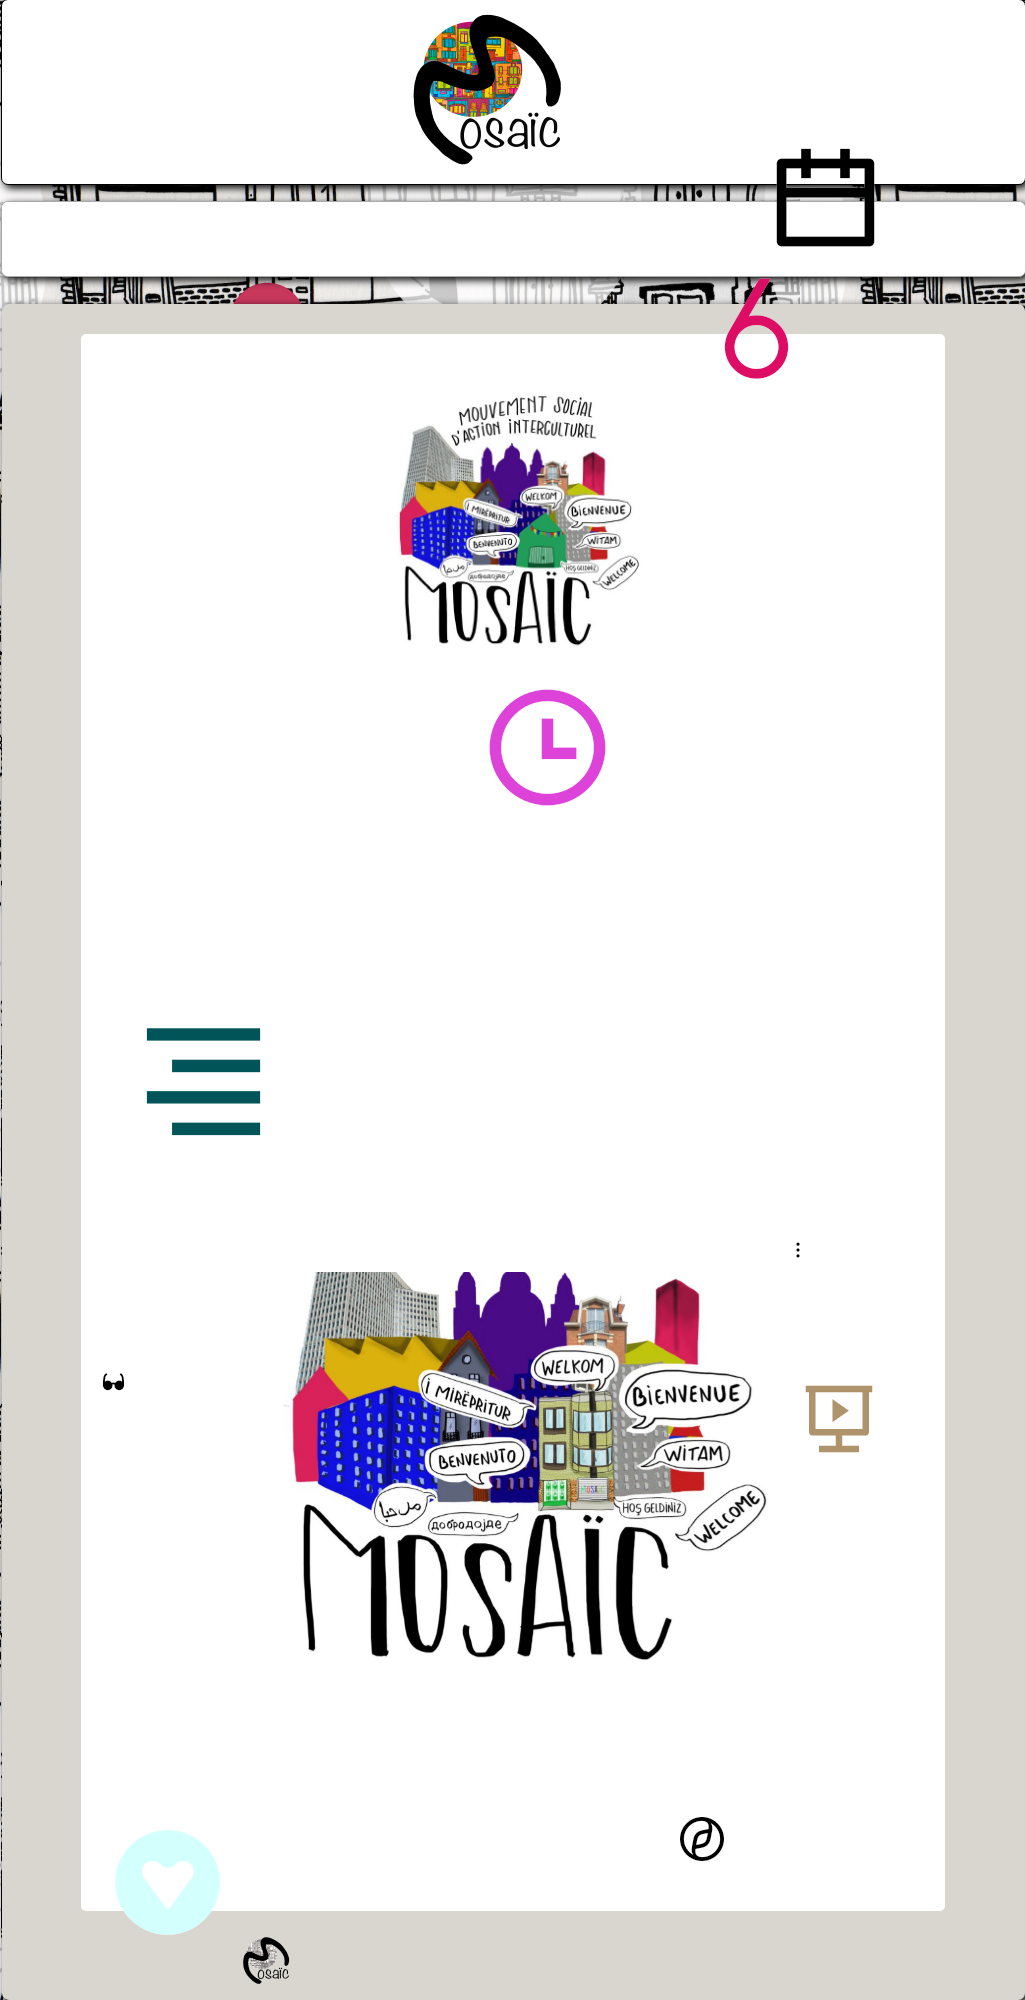  What do you see at coordinates (113, 1382) in the screenshot?
I see `enable reading mode or accessibility features` at bounding box center [113, 1382].